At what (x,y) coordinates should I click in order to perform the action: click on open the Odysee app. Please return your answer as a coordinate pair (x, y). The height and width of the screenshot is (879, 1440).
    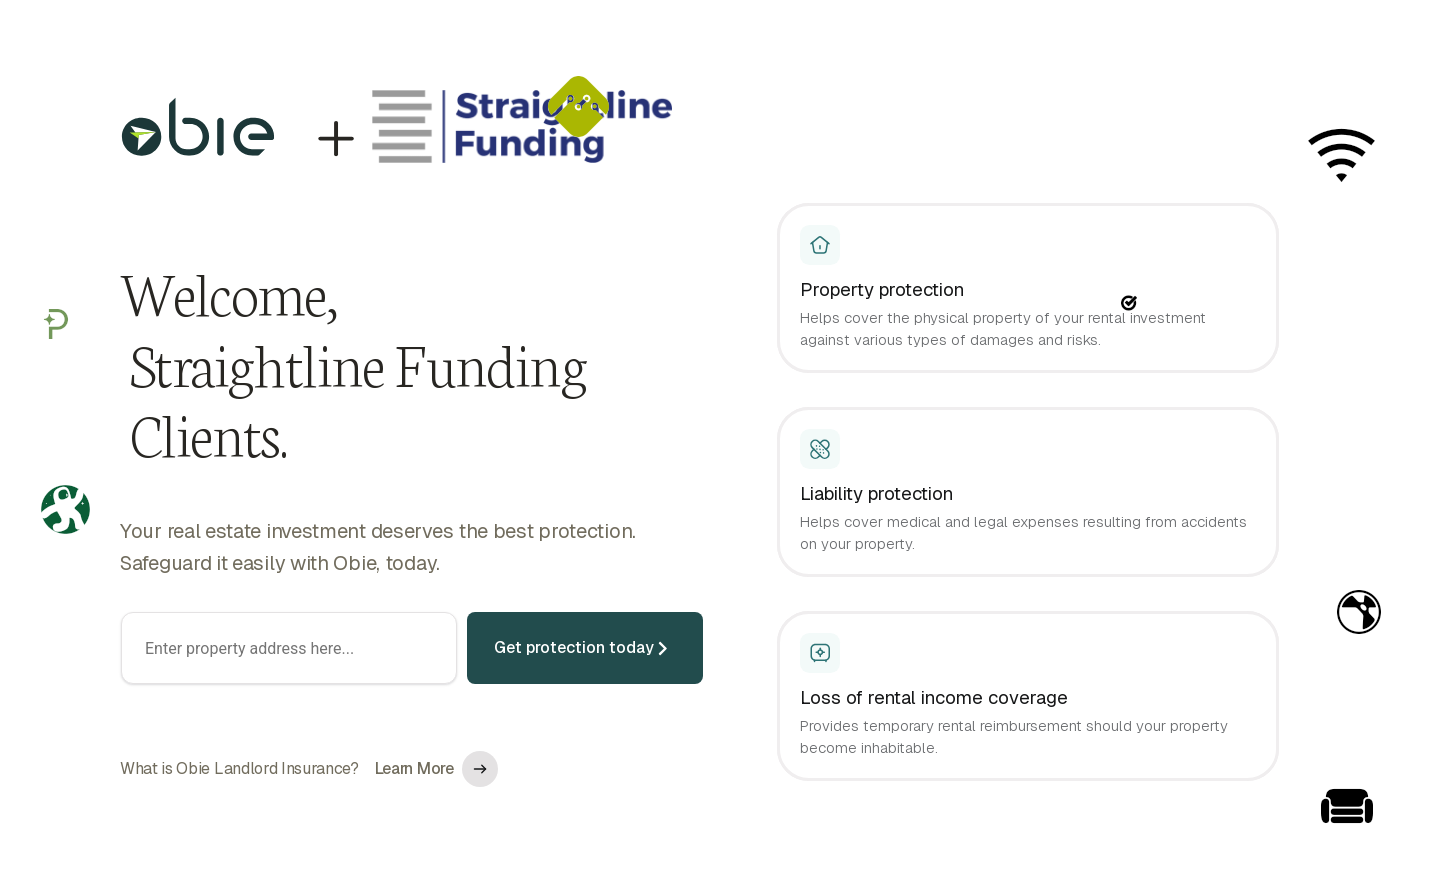
    Looking at the image, I should click on (65, 509).